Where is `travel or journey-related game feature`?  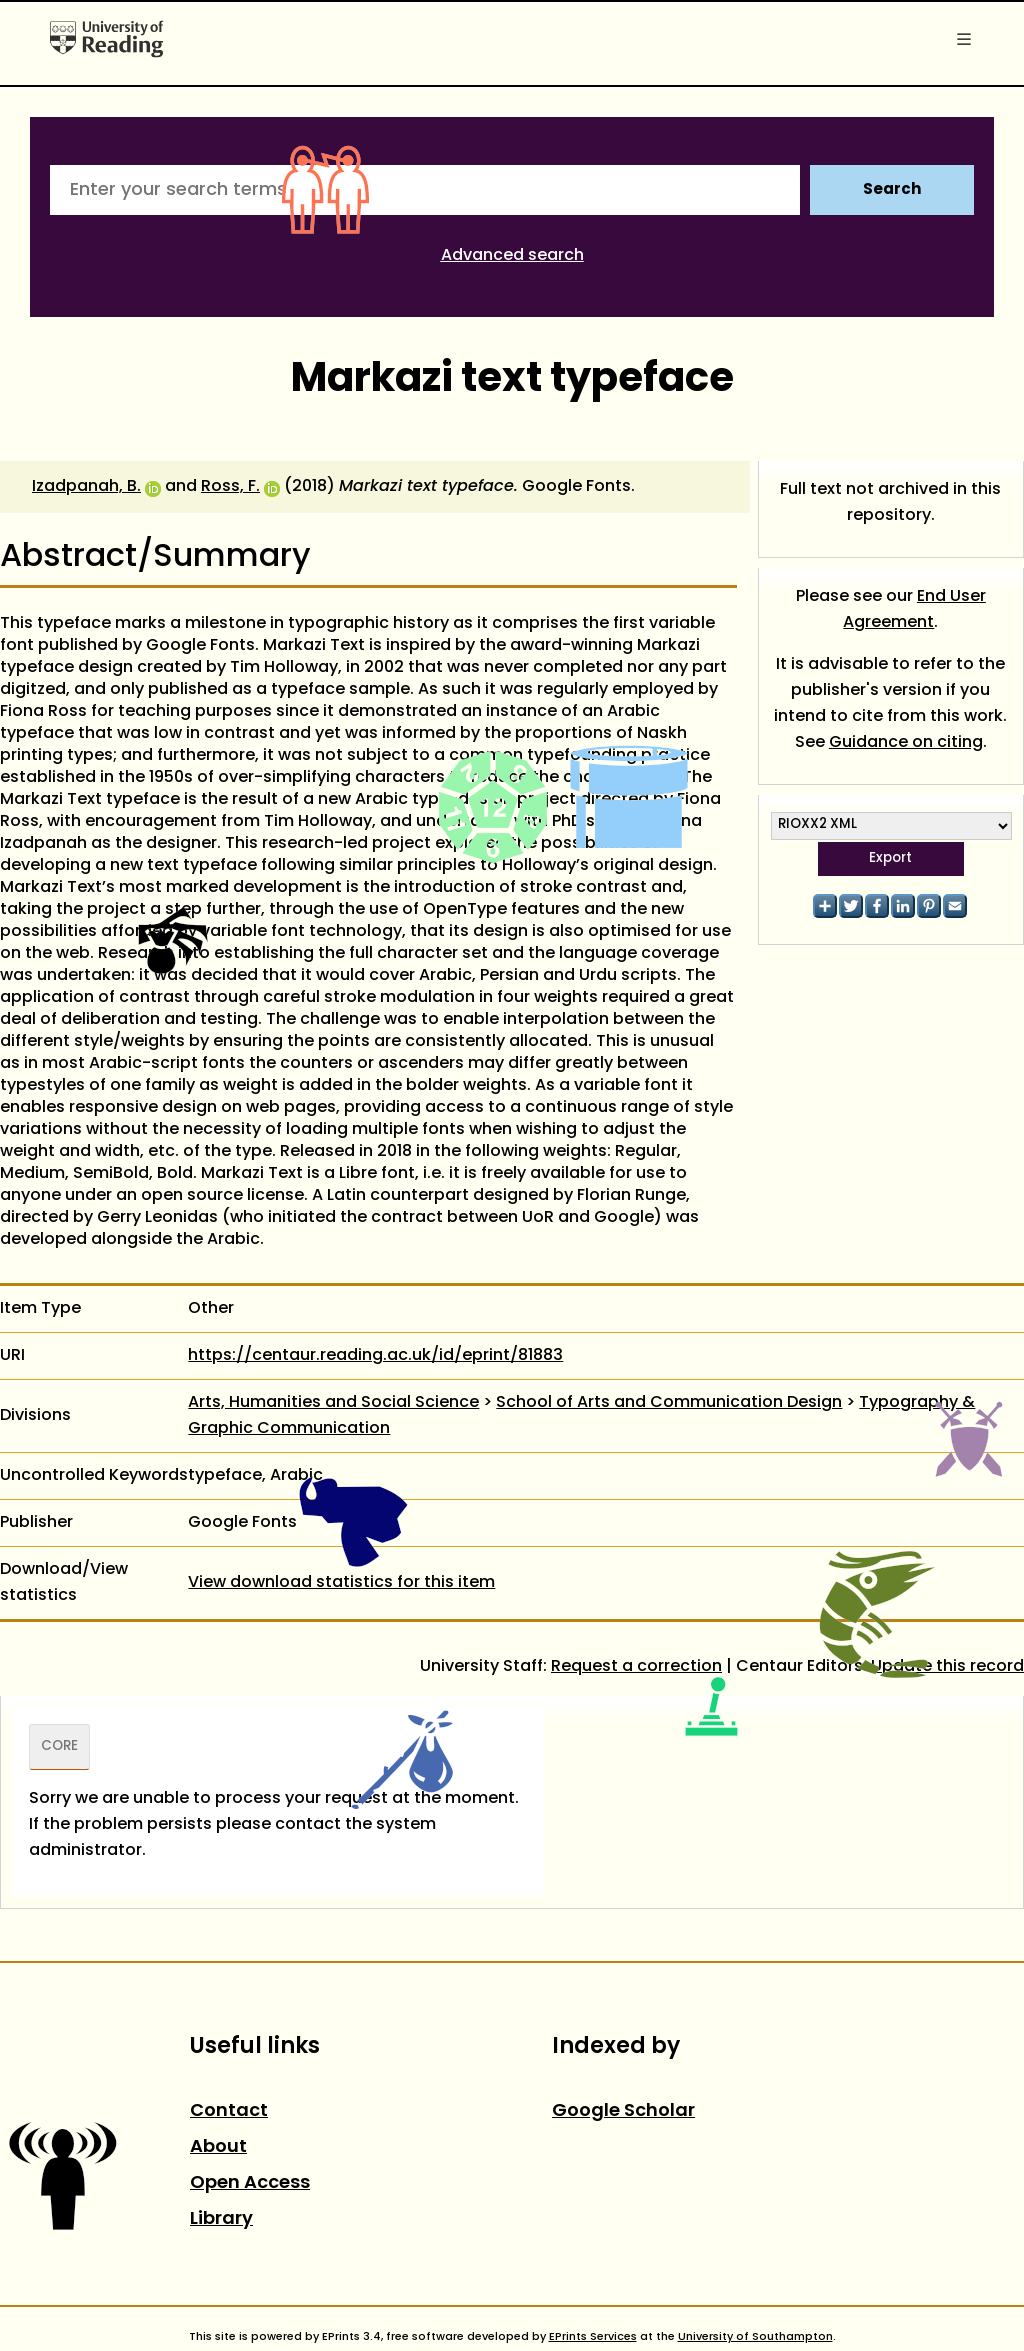 travel or journey-related game feature is located at coordinates (400, 1758).